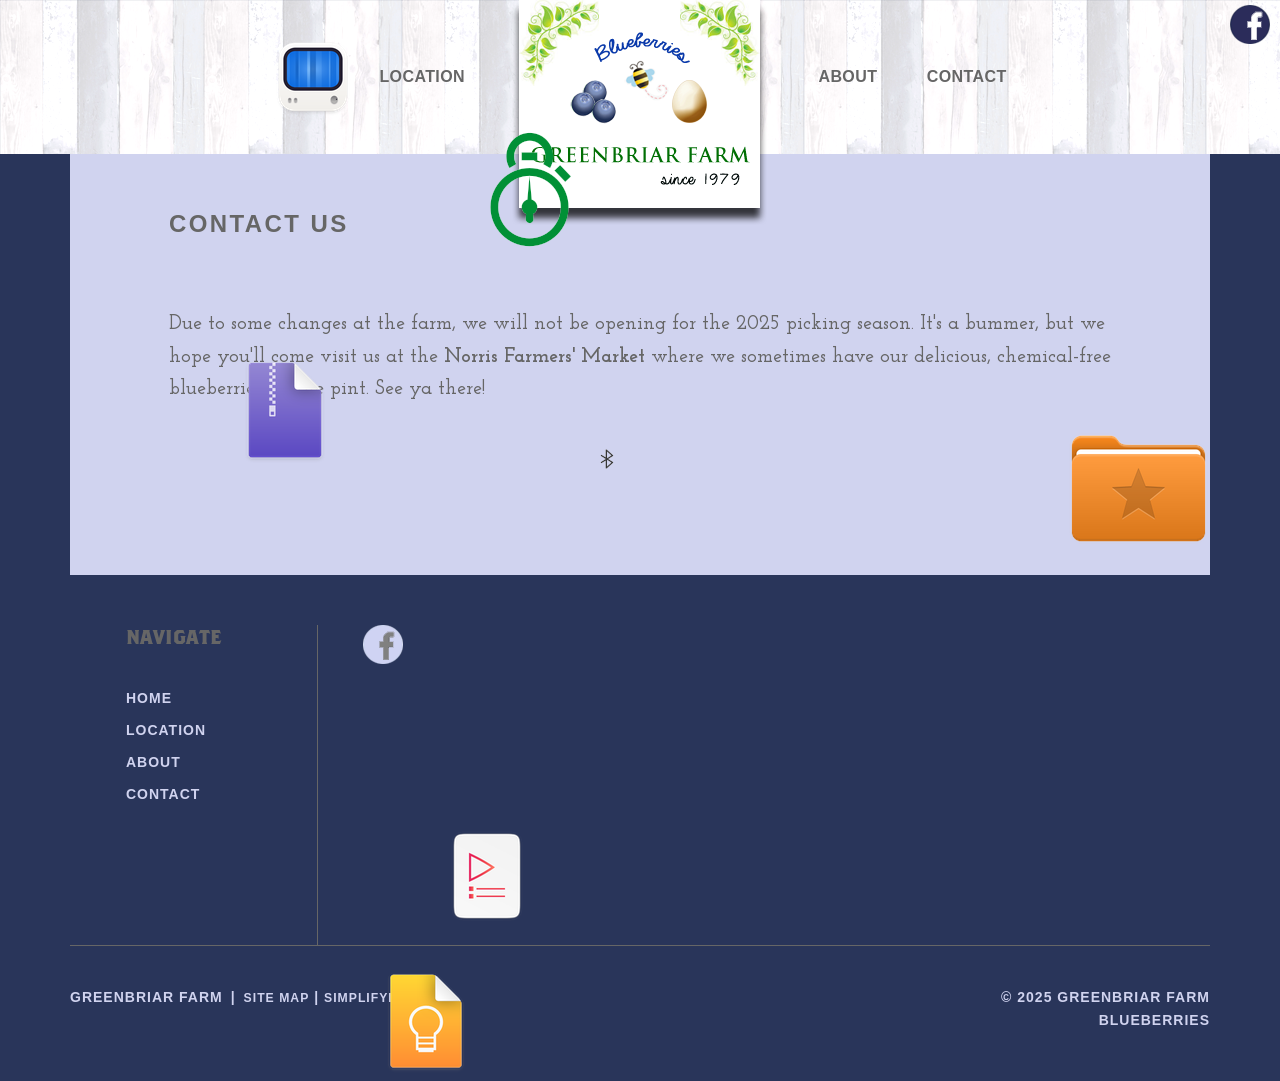 This screenshot has width=1280, height=1081. What do you see at coordinates (529, 191) in the screenshot?
I see `open system profiler to analyze performance` at bounding box center [529, 191].